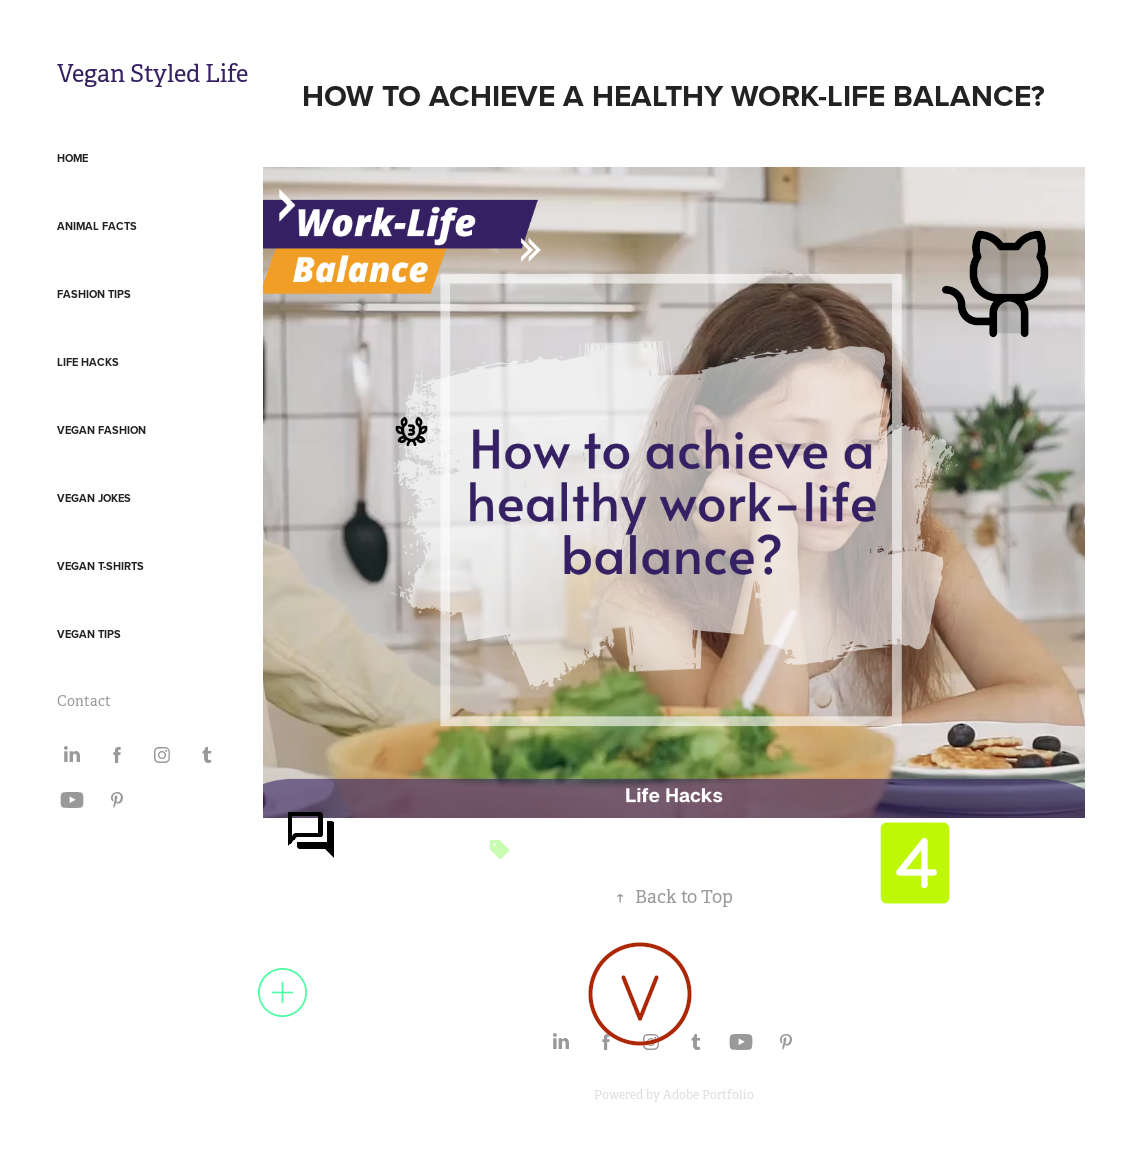 This screenshot has width=1142, height=1163. I want to click on add a tag or label to an item, so click(498, 848).